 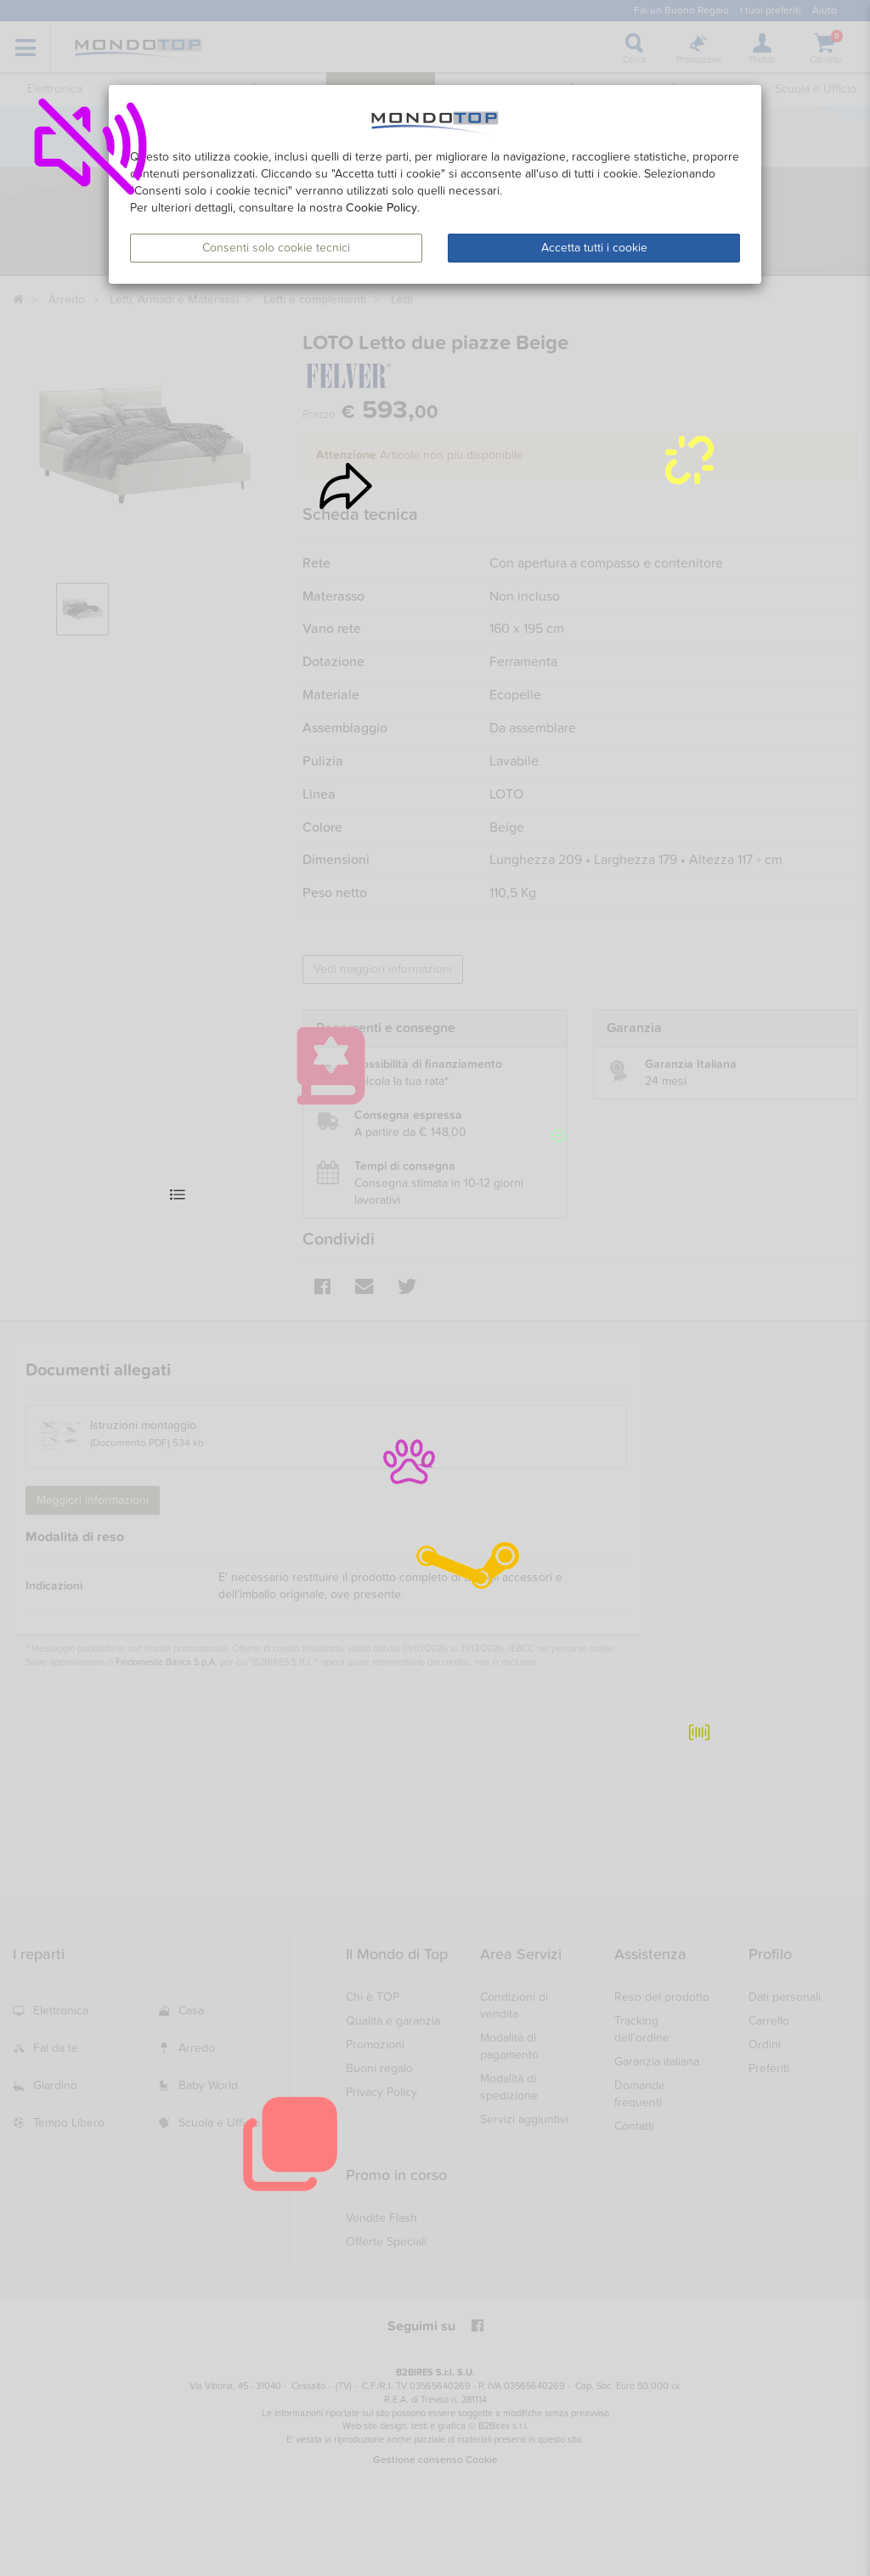 What do you see at coordinates (178, 1195) in the screenshot?
I see `view list of items` at bounding box center [178, 1195].